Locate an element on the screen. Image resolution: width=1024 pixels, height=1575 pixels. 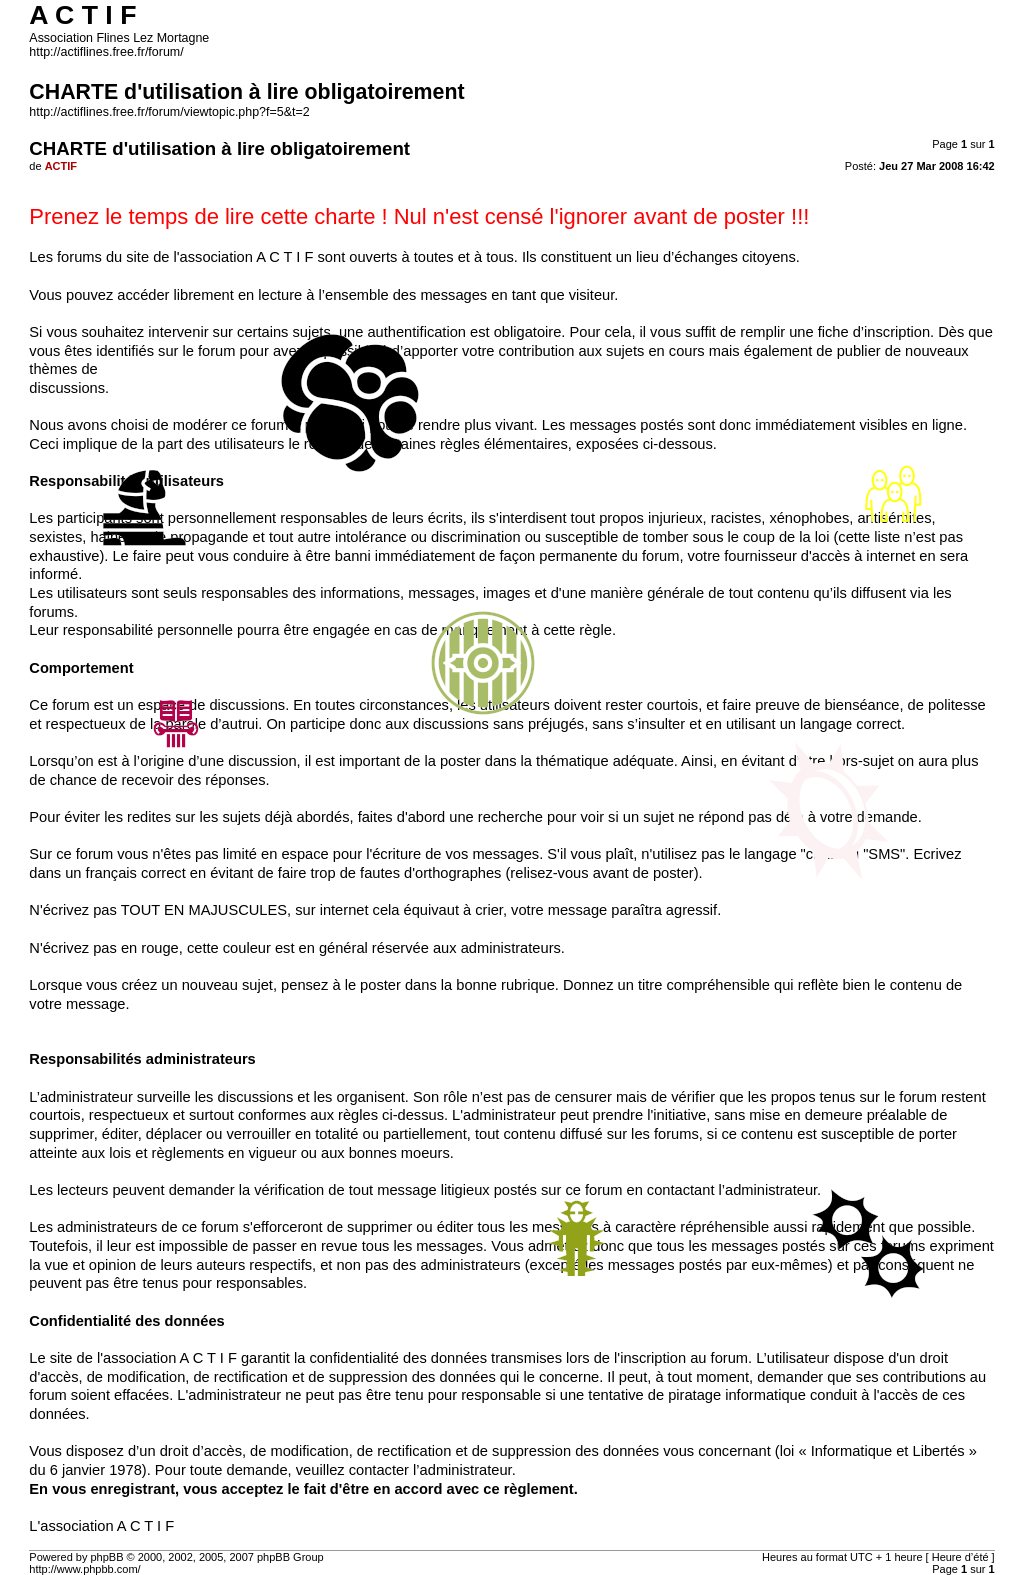
access educational or learning resources is located at coordinates (176, 723).